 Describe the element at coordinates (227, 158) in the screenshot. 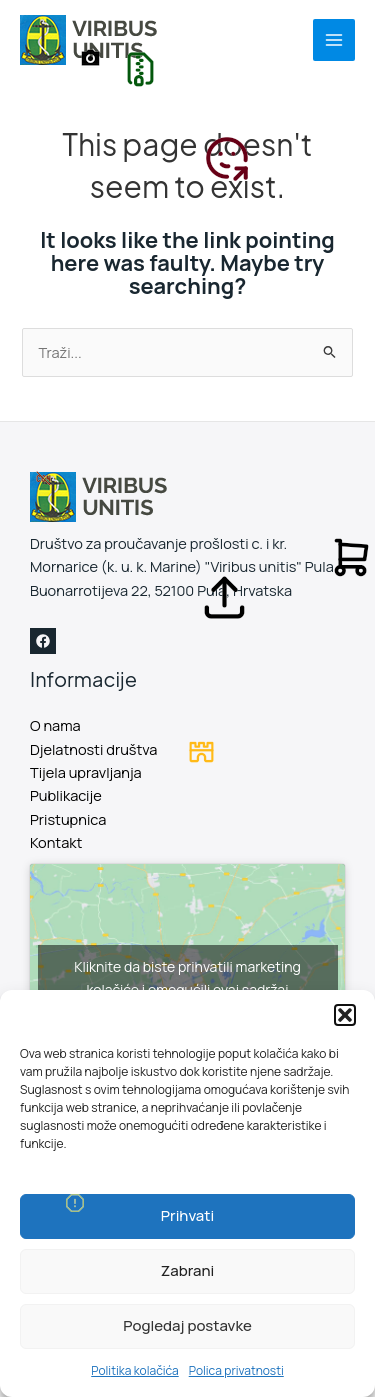

I see `share your mood or status with others` at that location.